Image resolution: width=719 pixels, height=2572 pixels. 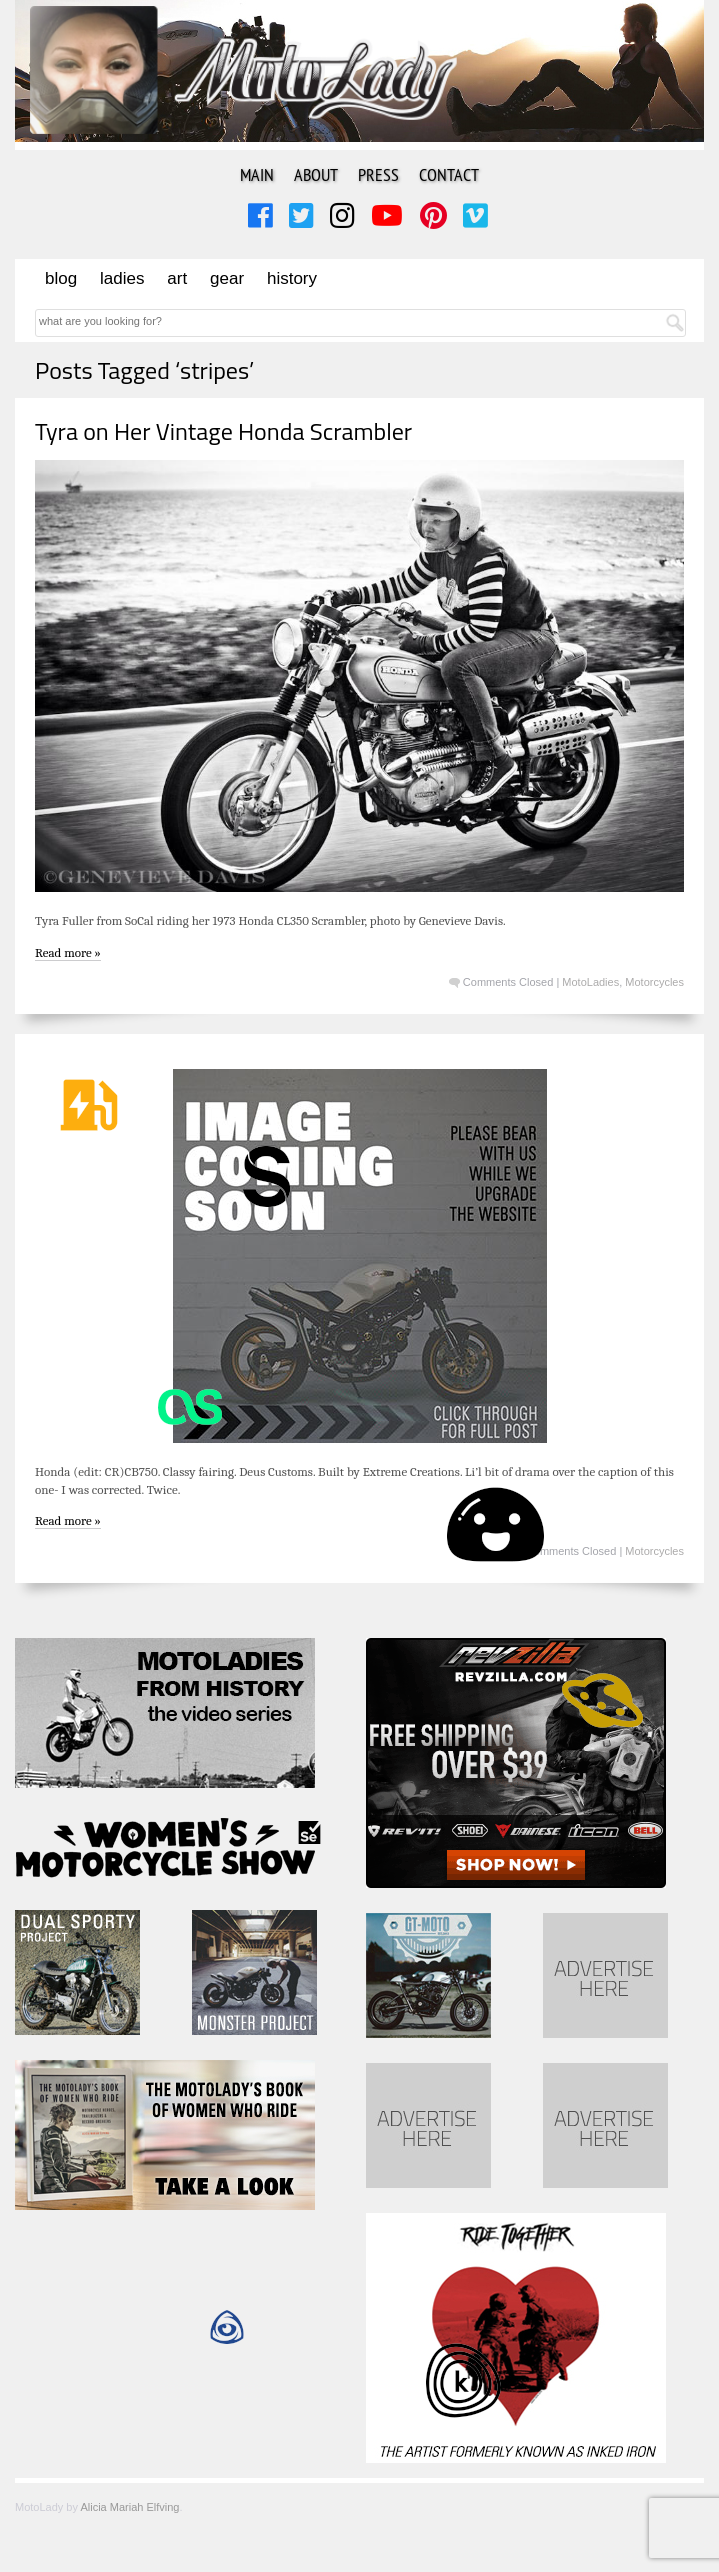 I want to click on open Last.fm app, so click(x=190, y=1407).